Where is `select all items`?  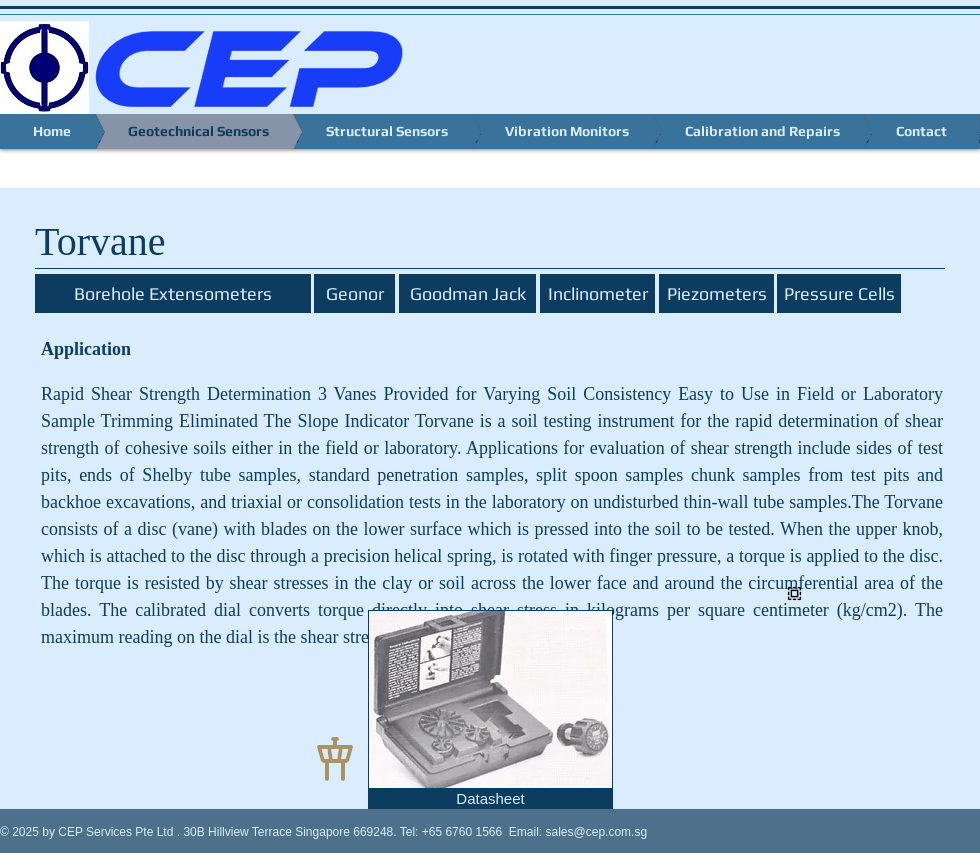
select all items is located at coordinates (794, 593).